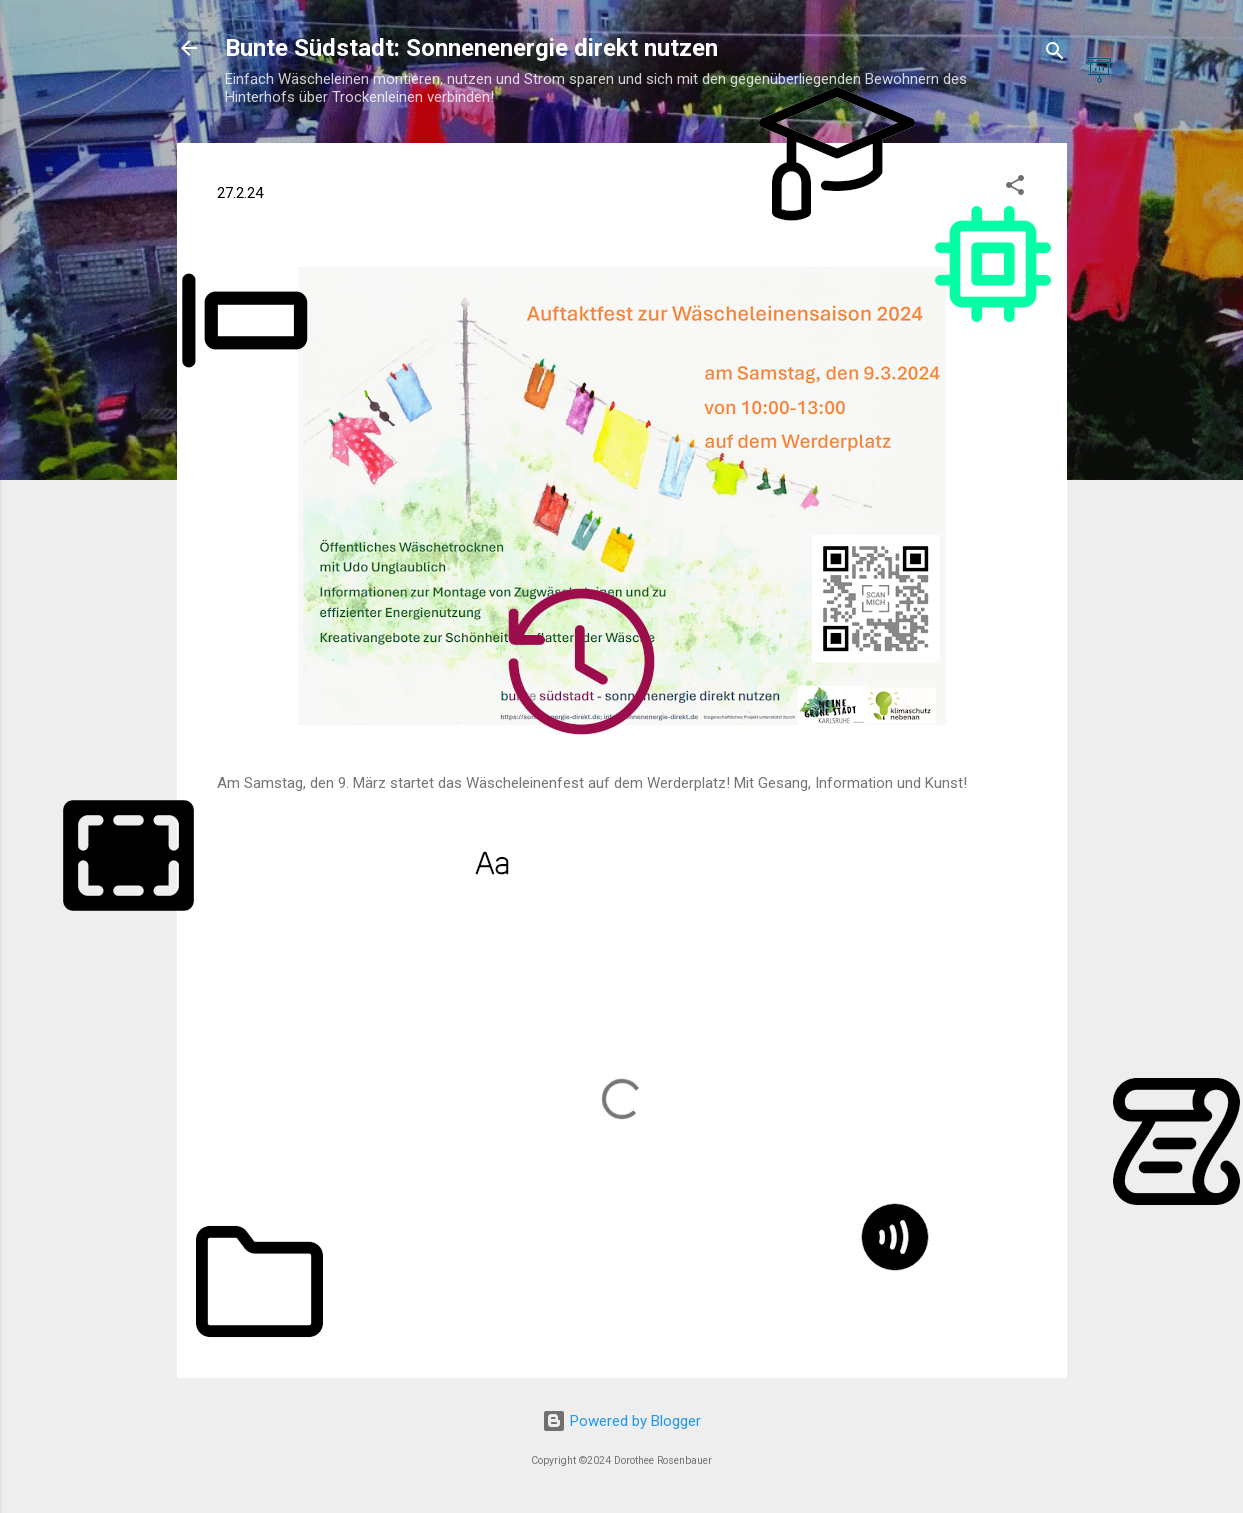 The image size is (1243, 1513). I want to click on view commit or activity history, so click(581, 661).